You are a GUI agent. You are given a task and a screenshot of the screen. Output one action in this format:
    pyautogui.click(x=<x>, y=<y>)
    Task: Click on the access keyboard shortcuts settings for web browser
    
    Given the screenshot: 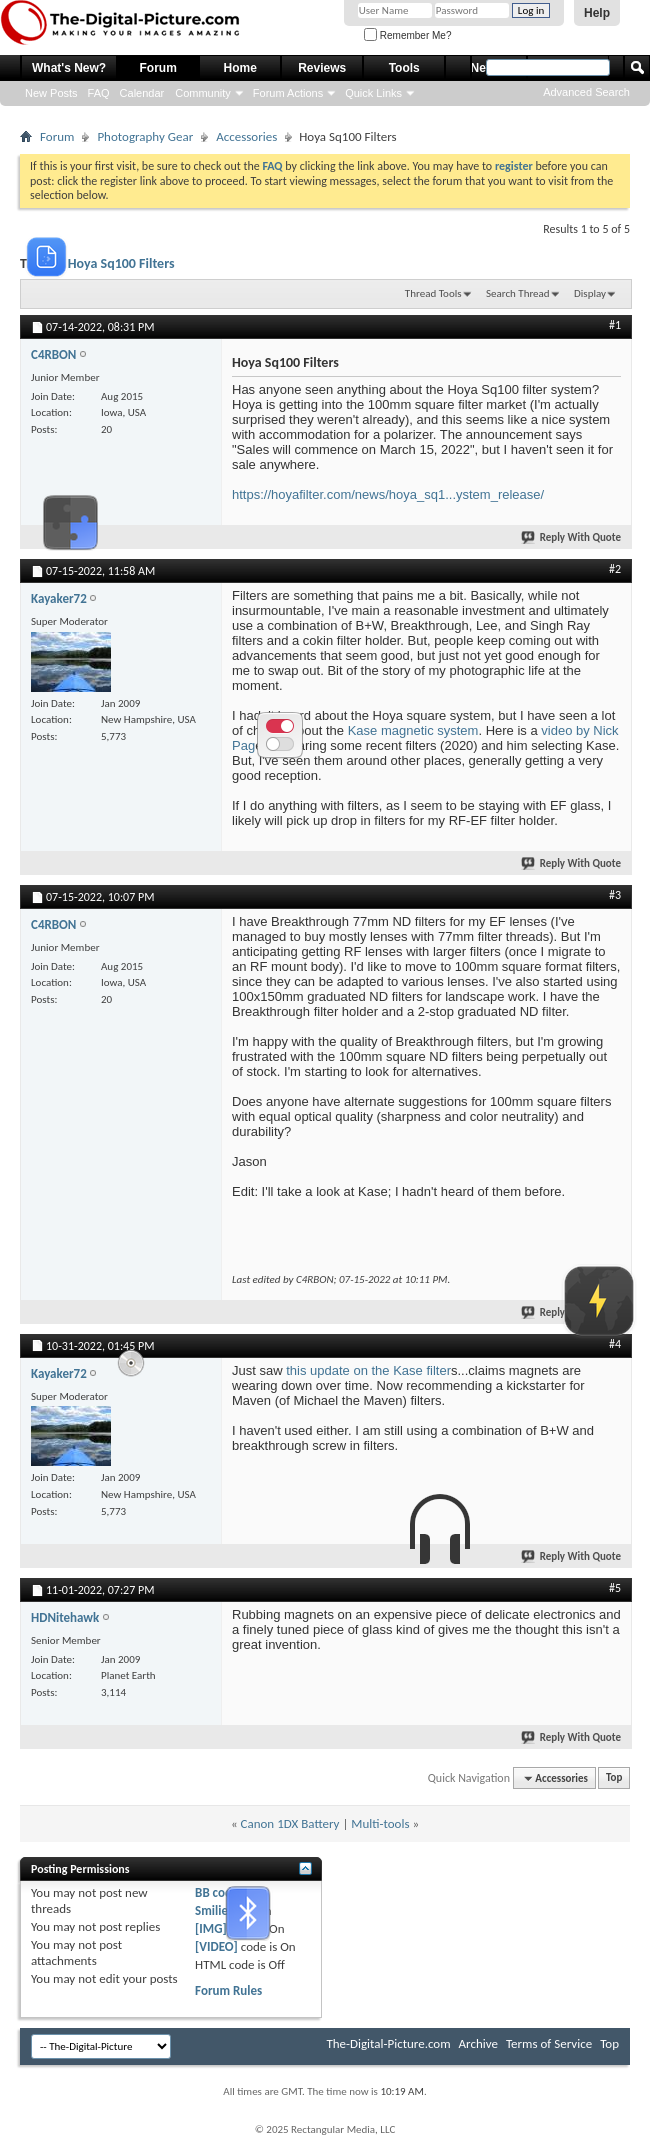 What is the action you would take?
    pyautogui.click(x=599, y=1302)
    